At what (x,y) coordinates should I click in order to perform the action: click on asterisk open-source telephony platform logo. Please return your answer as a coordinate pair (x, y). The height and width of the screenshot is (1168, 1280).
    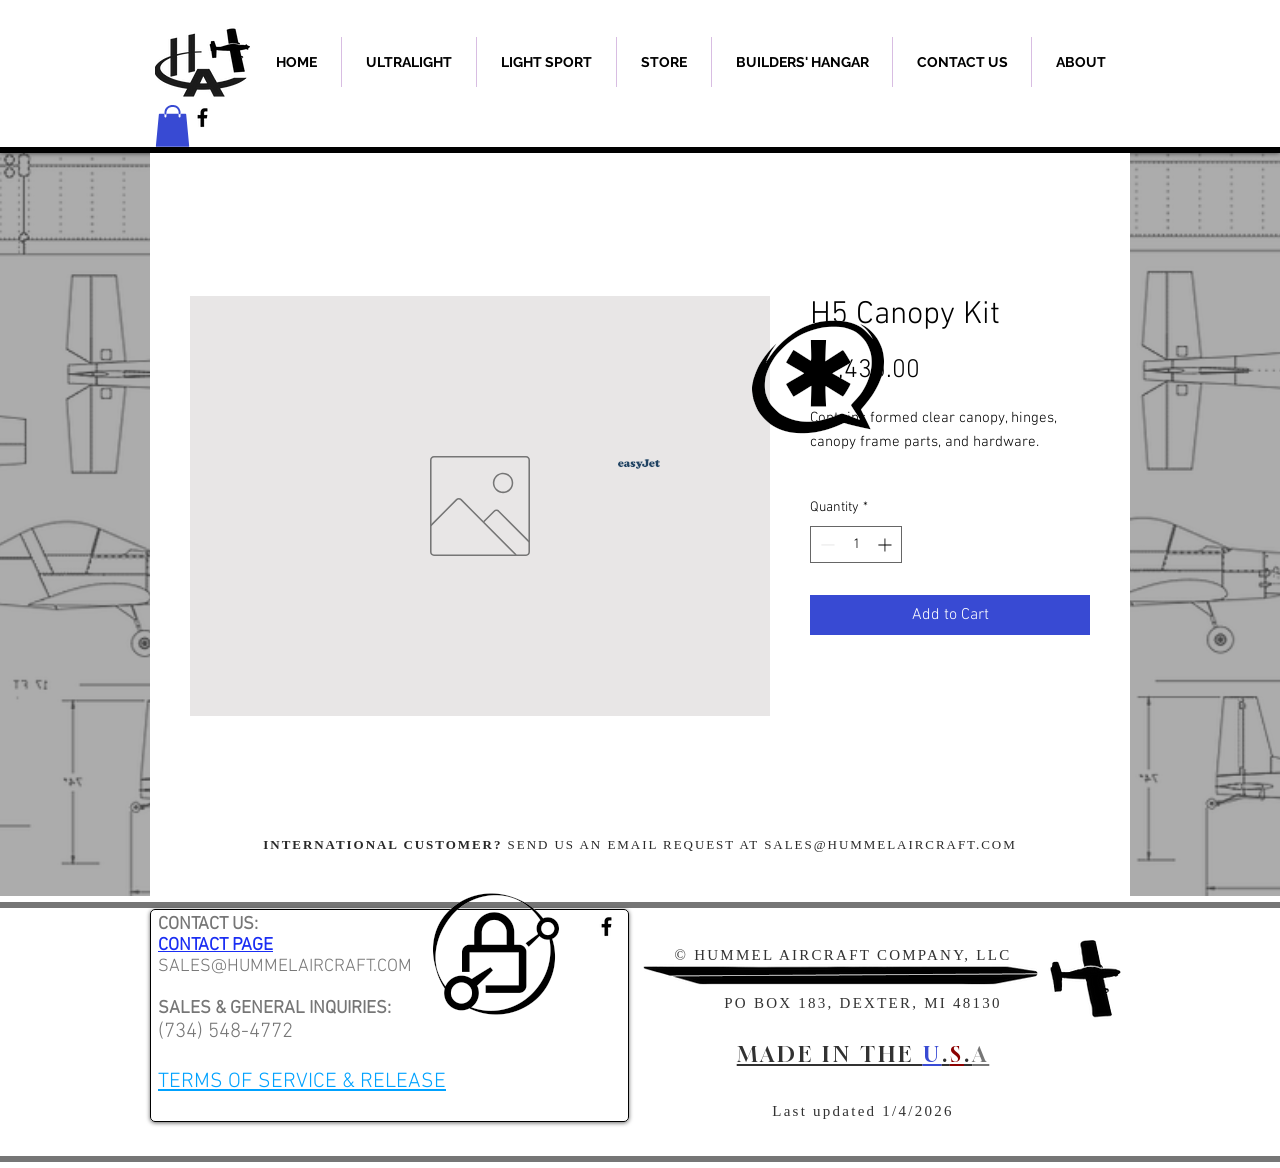
    Looking at the image, I should click on (818, 377).